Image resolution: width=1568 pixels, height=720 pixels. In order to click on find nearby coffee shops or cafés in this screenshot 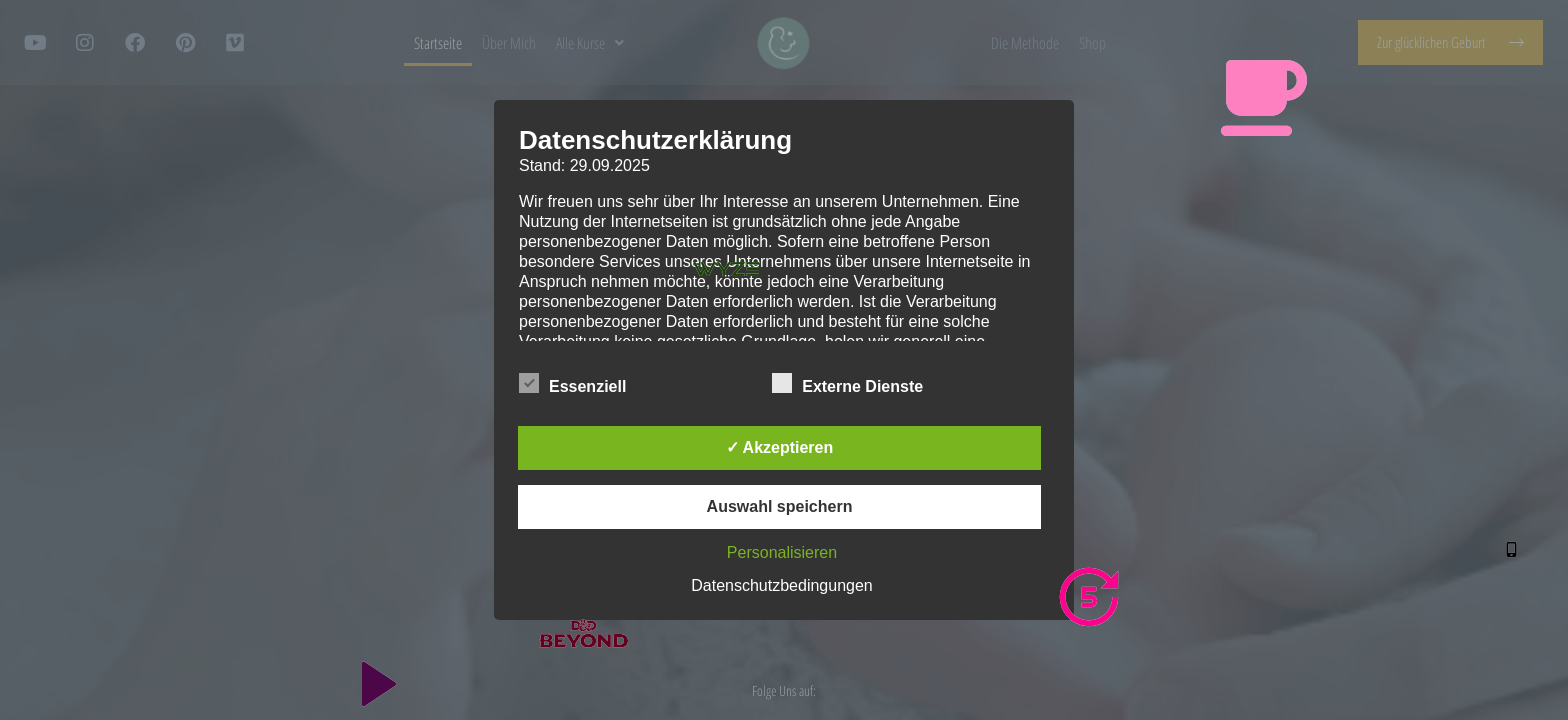, I will do `click(1261, 95)`.